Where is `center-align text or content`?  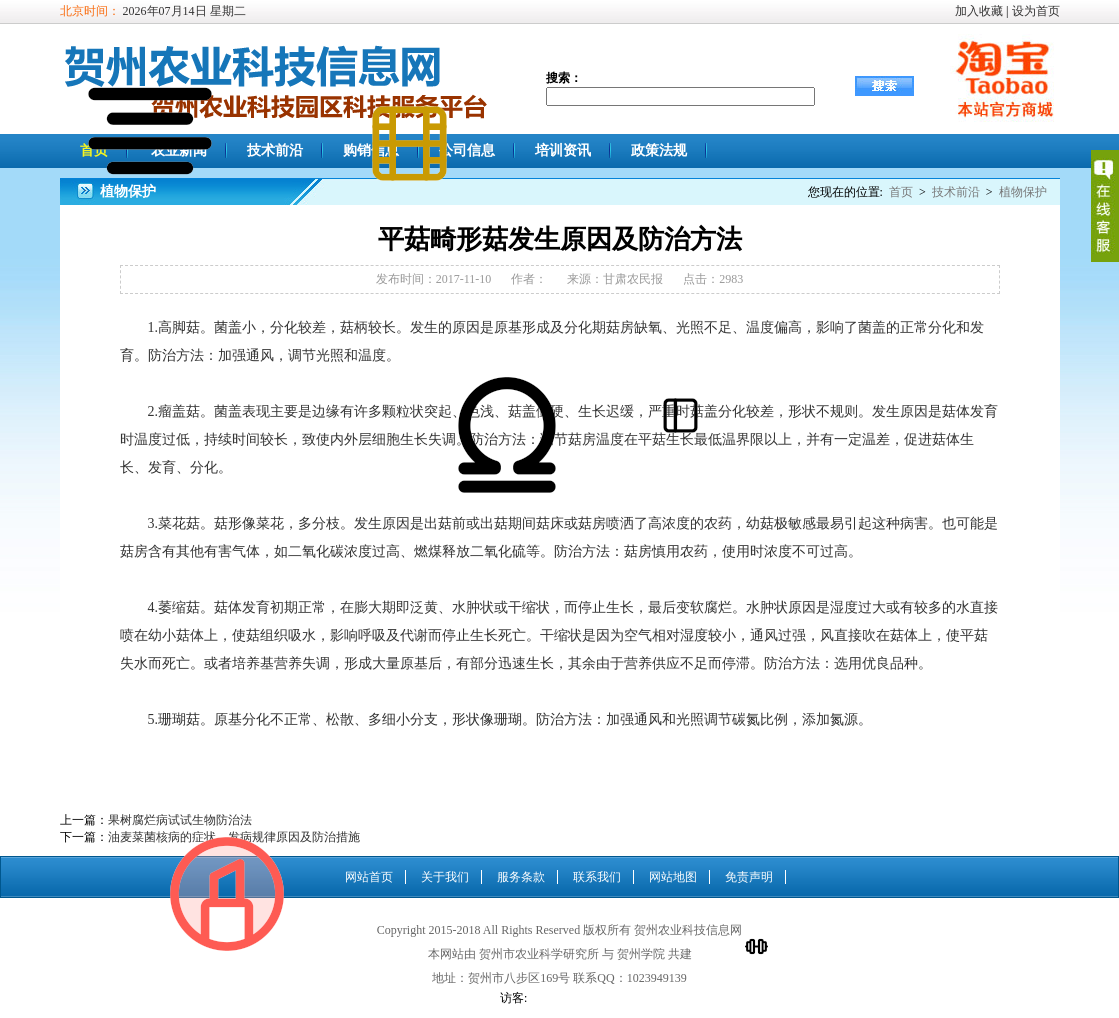 center-align text or content is located at coordinates (150, 131).